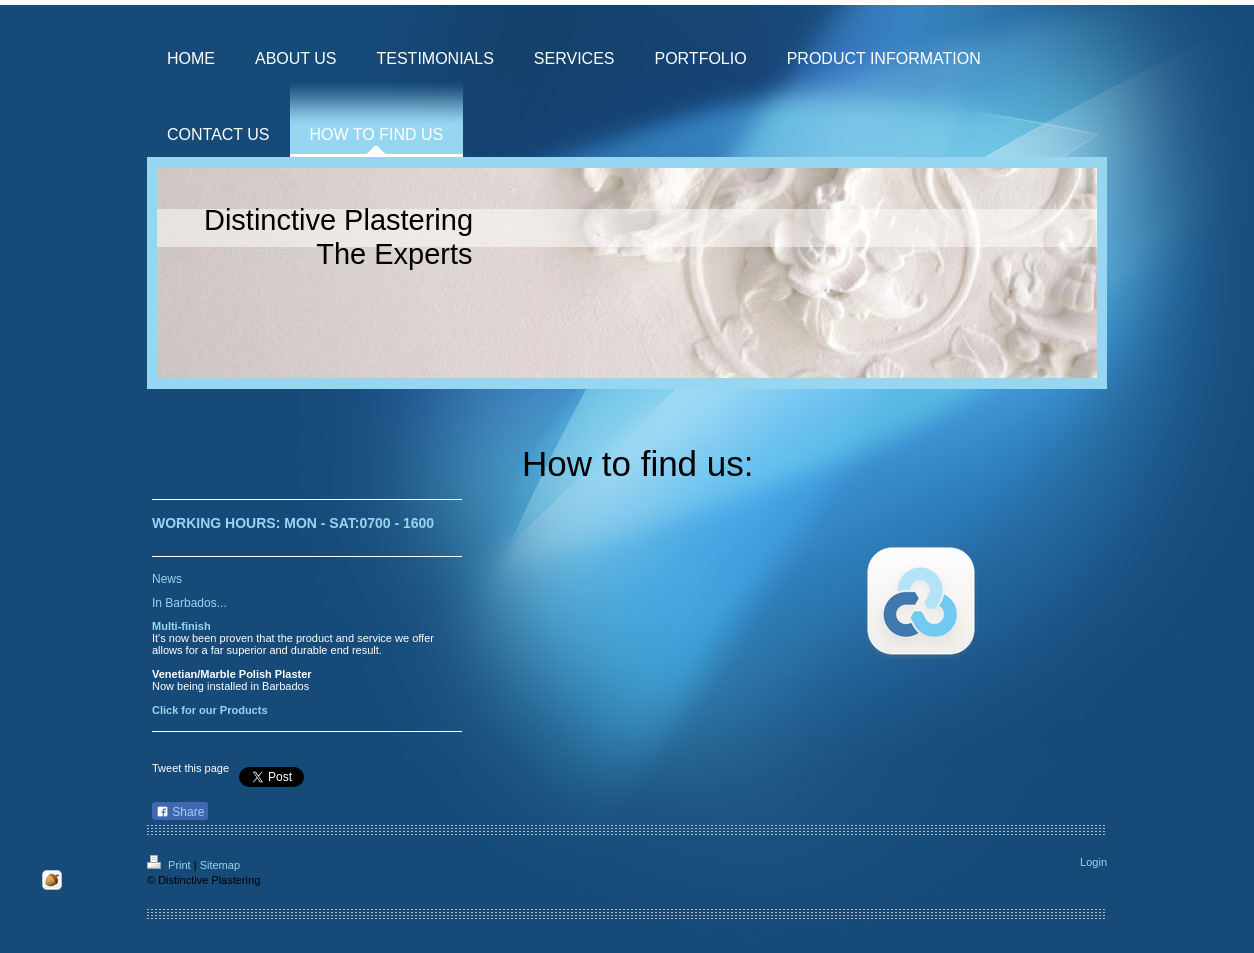  Describe the element at coordinates (52, 880) in the screenshot. I see `open nutstore cloud storage app` at that location.